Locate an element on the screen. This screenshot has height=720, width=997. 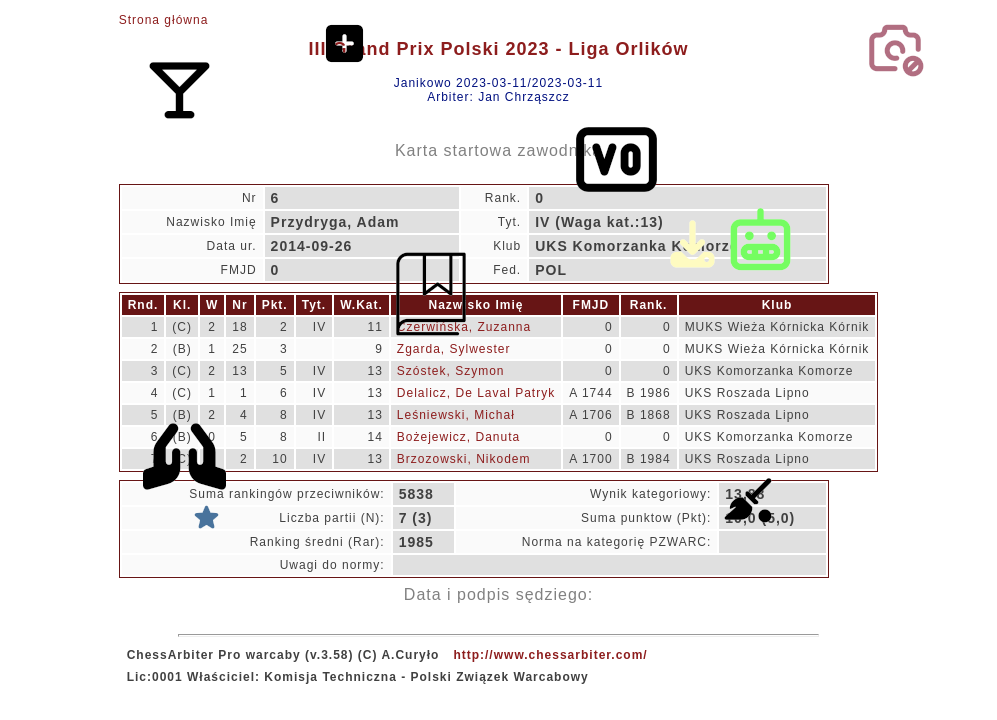
toggle voiceover or voice output settings is located at coordinates (616, 159).